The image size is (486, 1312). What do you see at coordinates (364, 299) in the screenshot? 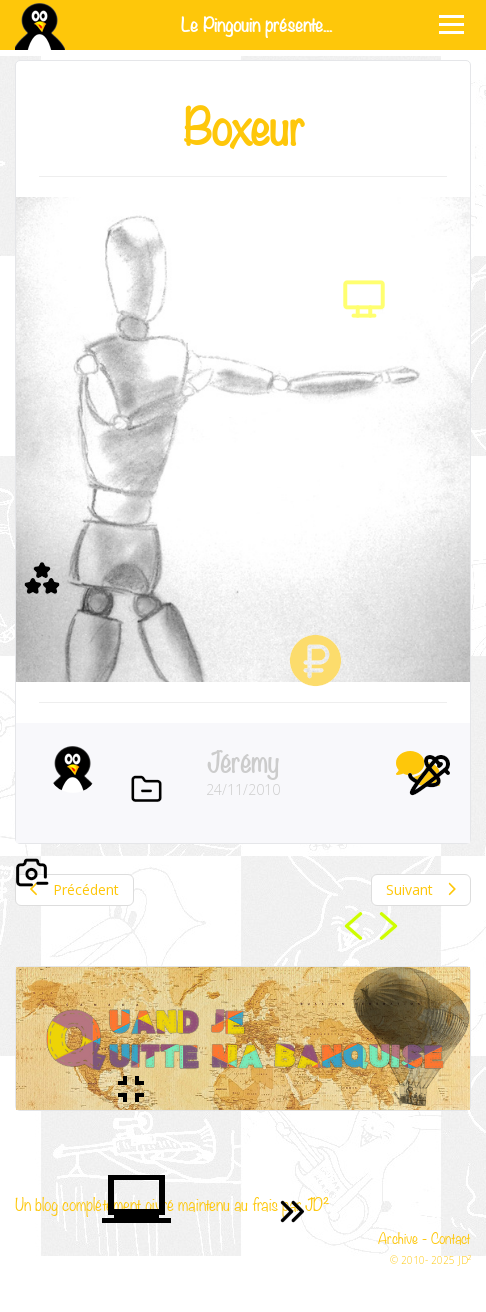
I see `switch to desktop view` at bounding box center [364, 299].